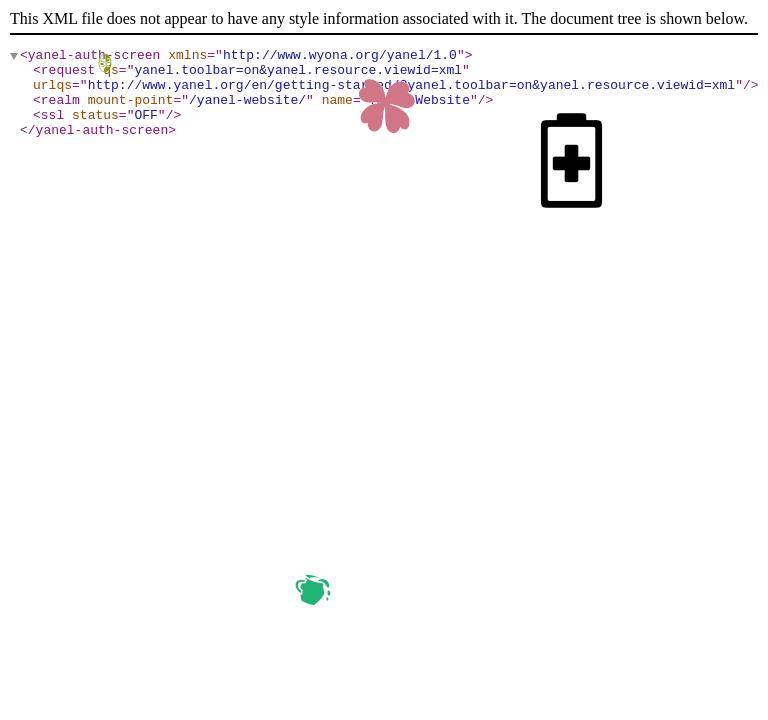 This screenshot has height=720, width=768. Describe the element at coordinates (571, 160) in the screenshot. I see `add battery or enable battery saver mode` at that location.